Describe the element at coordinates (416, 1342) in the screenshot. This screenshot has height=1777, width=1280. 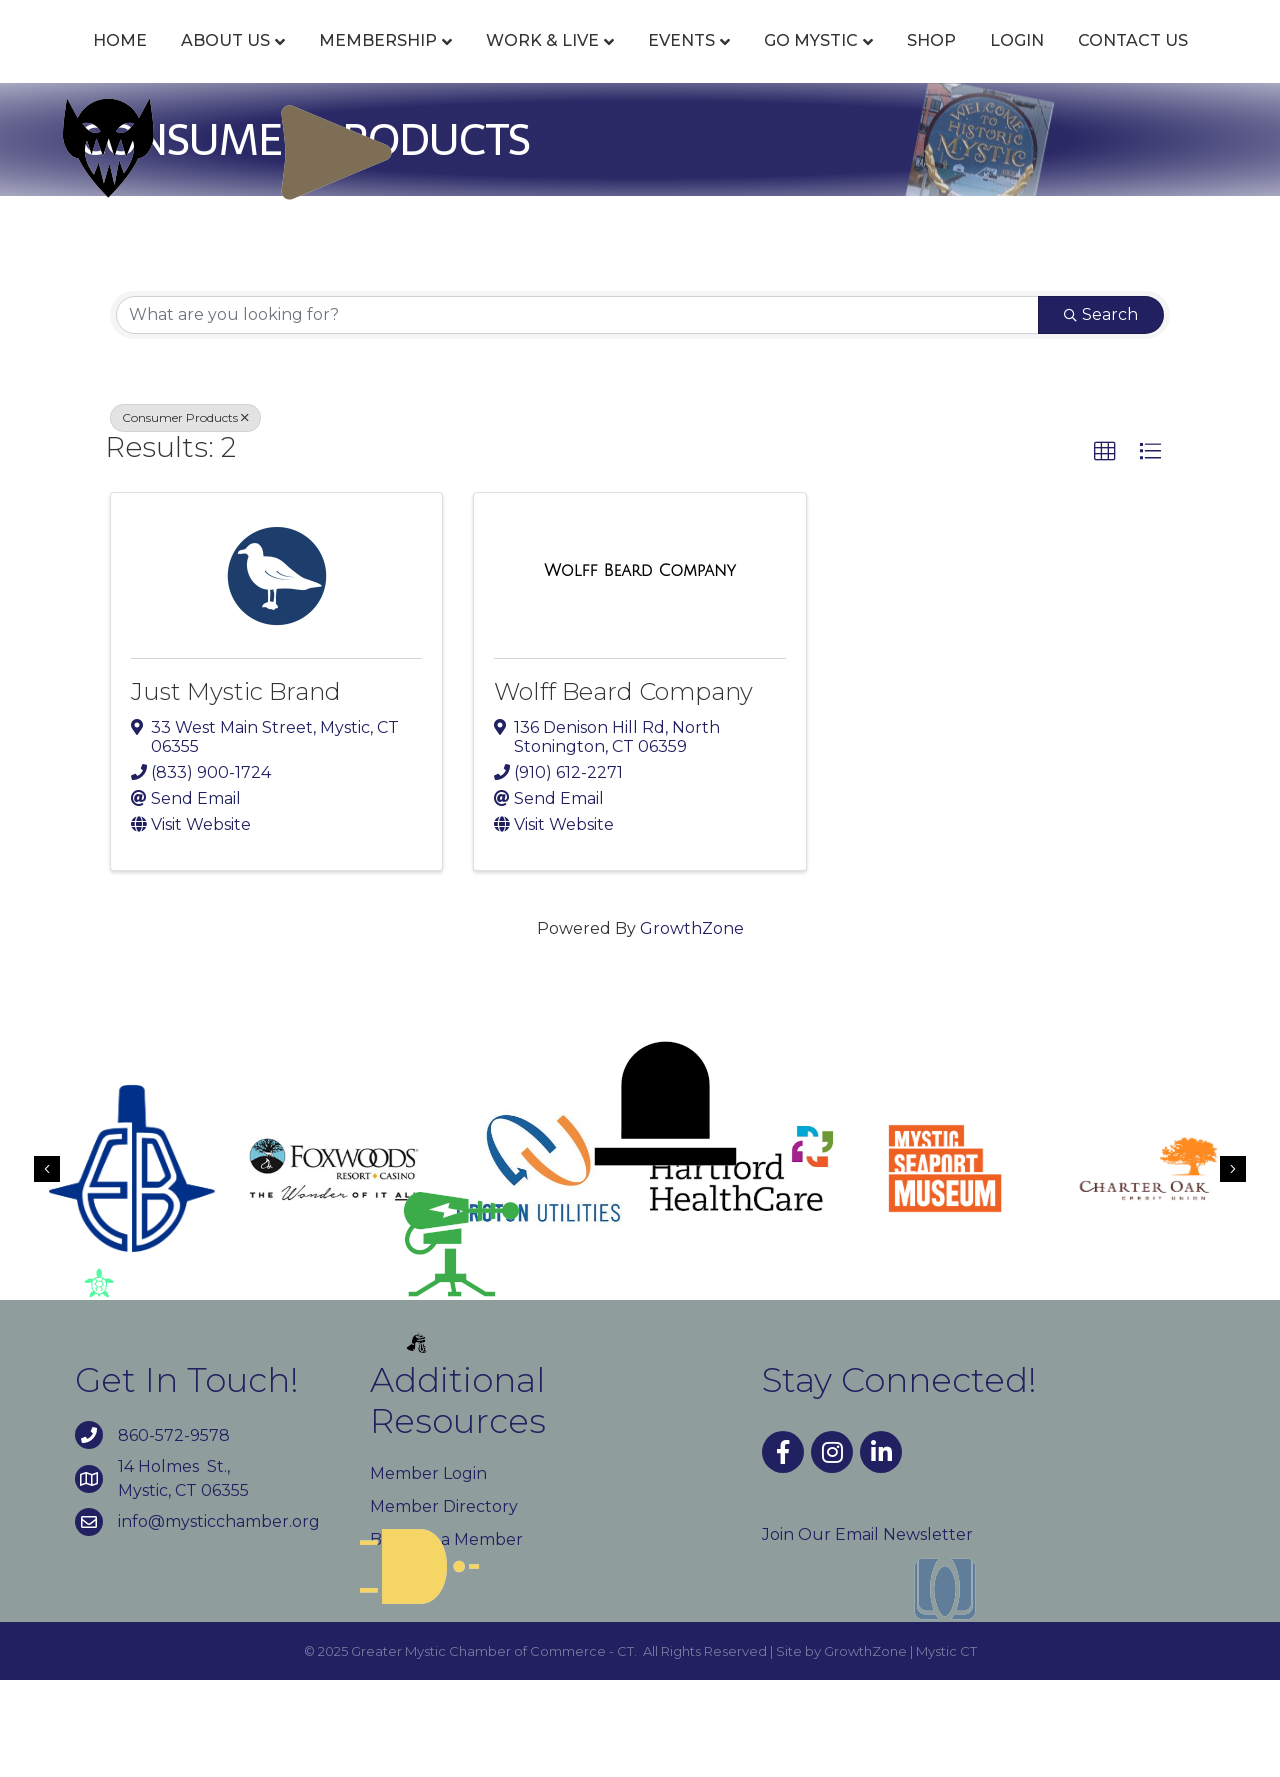
I see `select roman soldier or centurion character class` at that location.